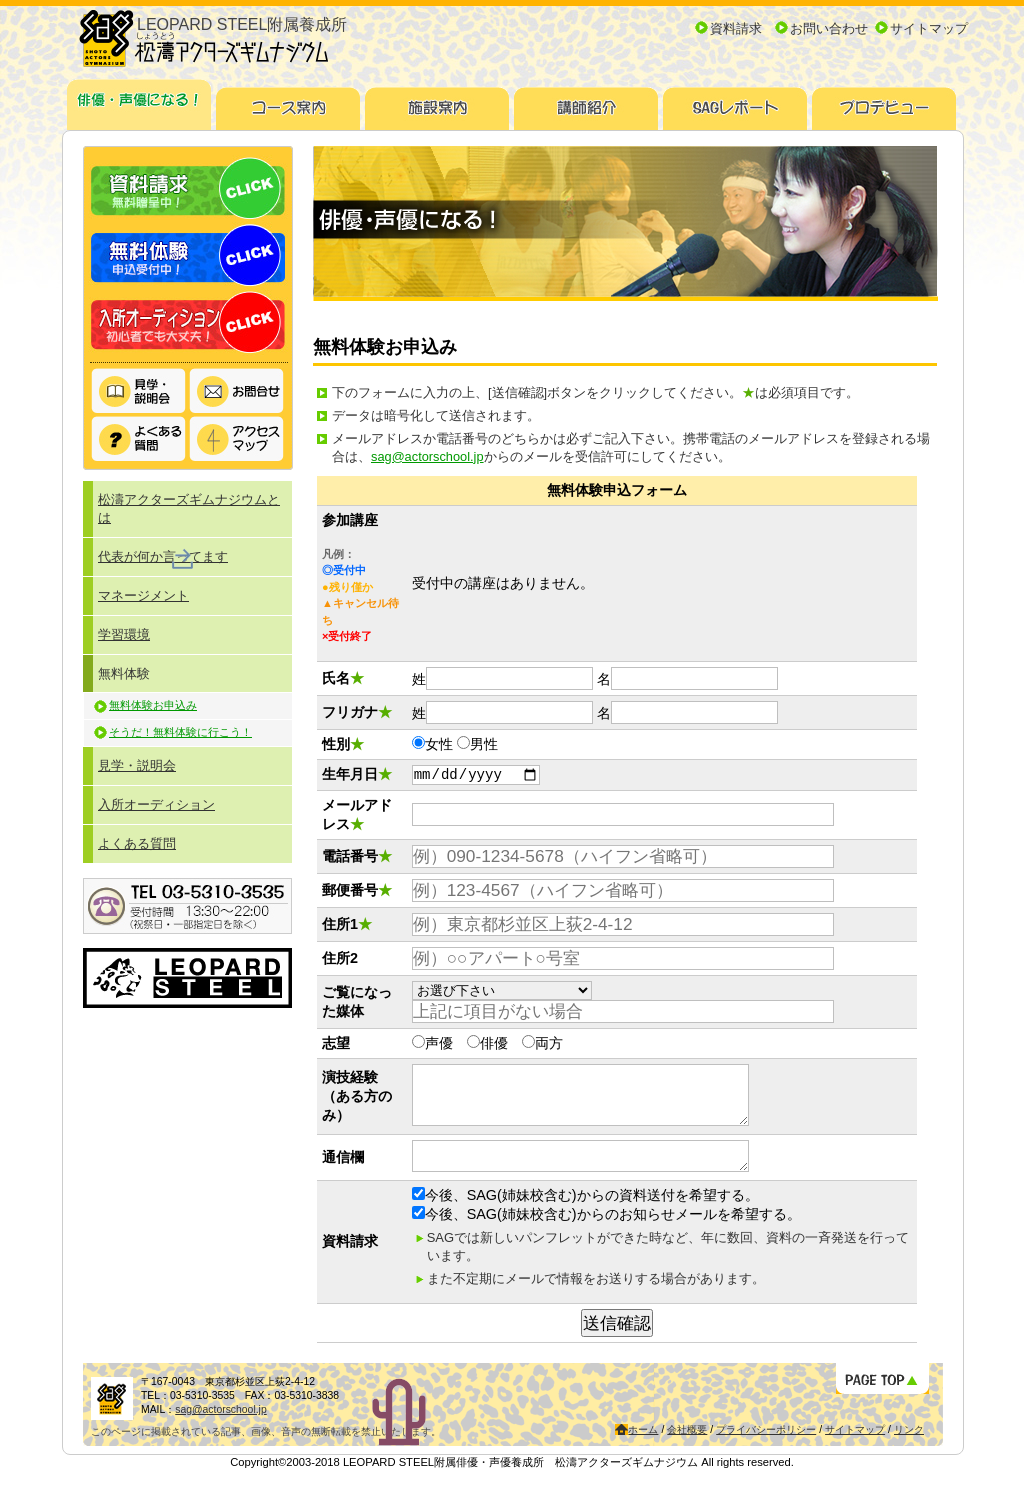 This screenshot has height=1501, width=1024. I want to click on share content to another app or person, so click(182, 559).